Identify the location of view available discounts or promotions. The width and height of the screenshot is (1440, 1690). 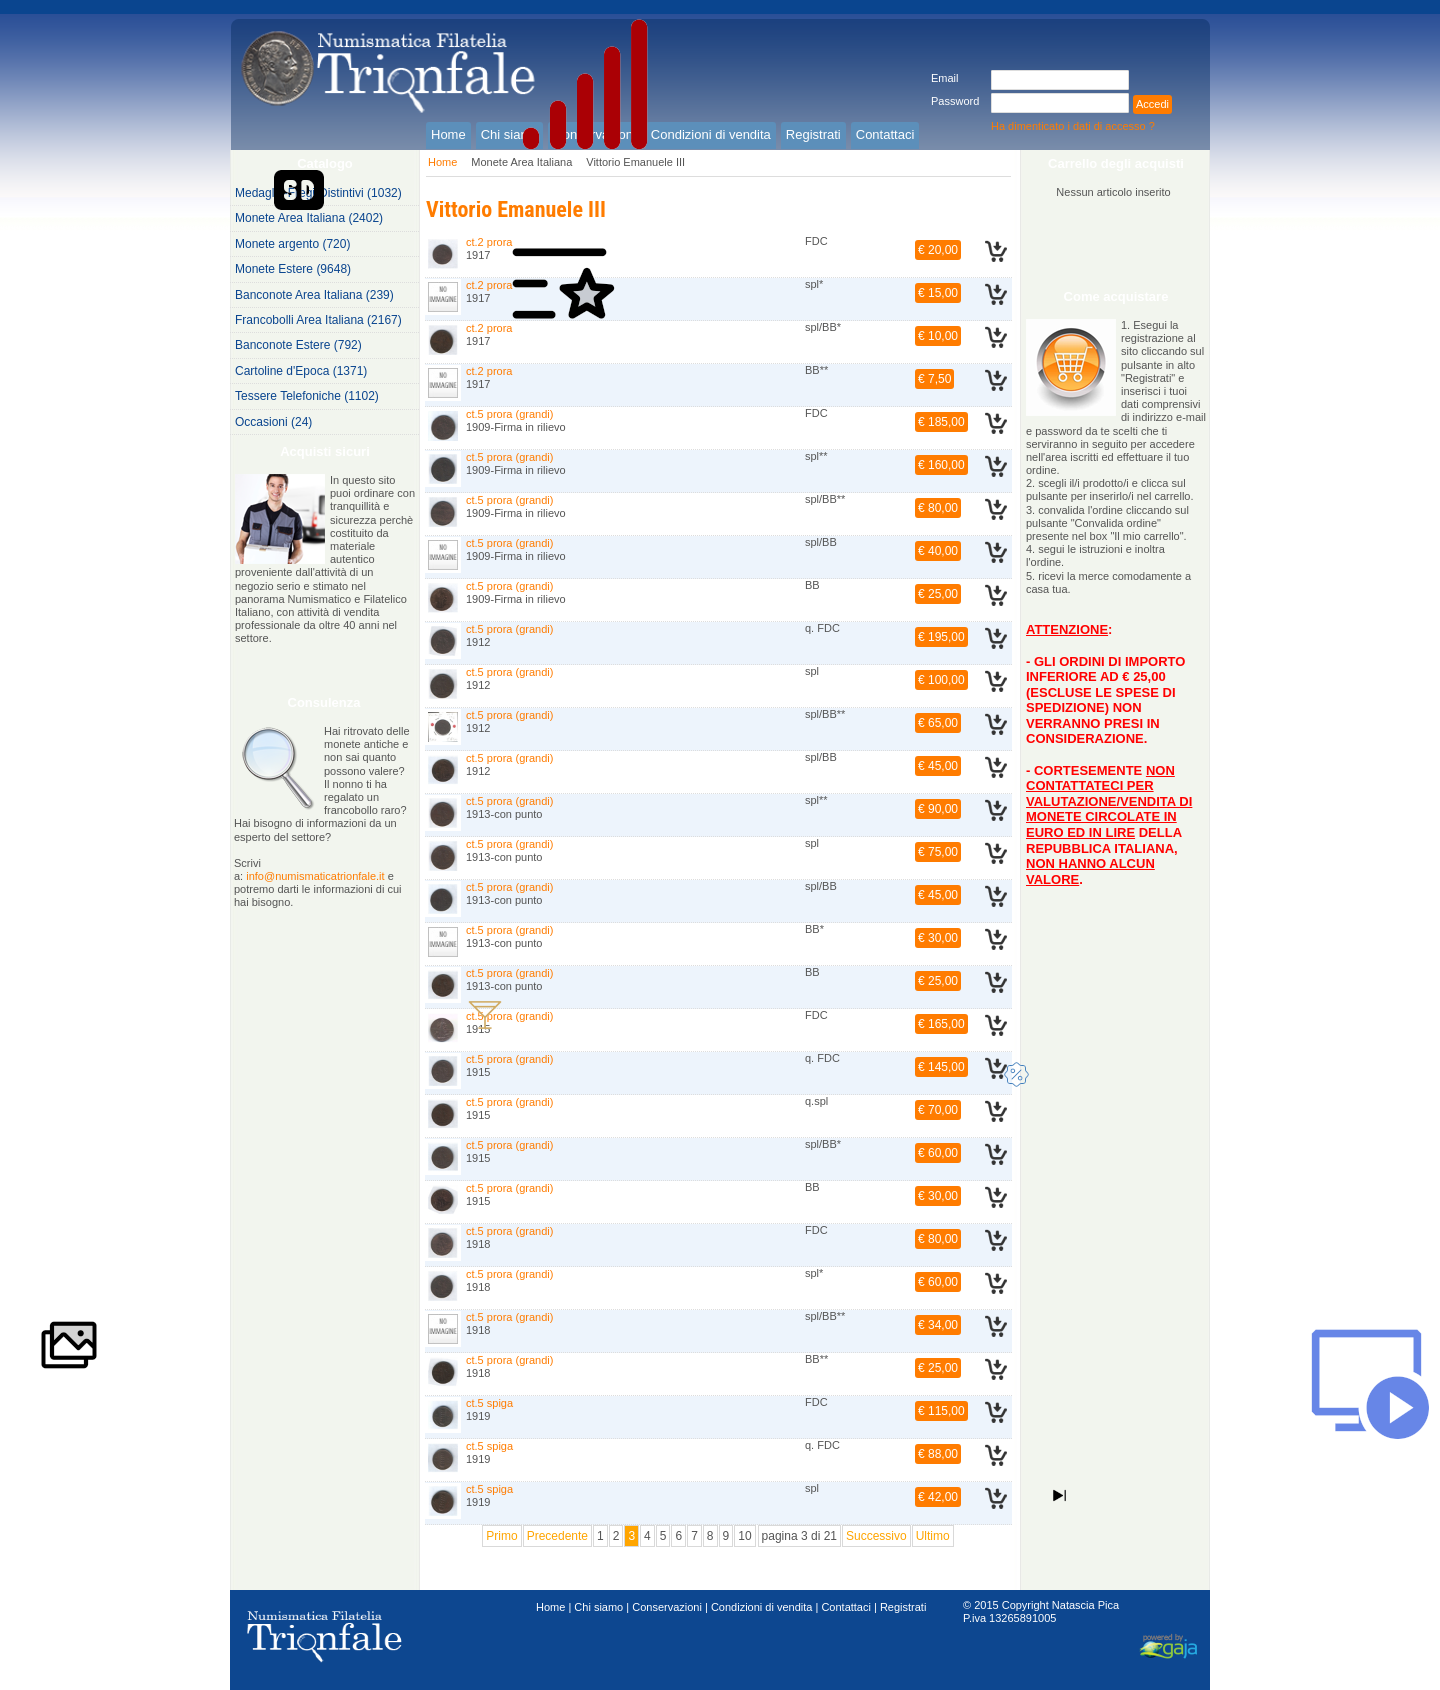
(1016, 1074).